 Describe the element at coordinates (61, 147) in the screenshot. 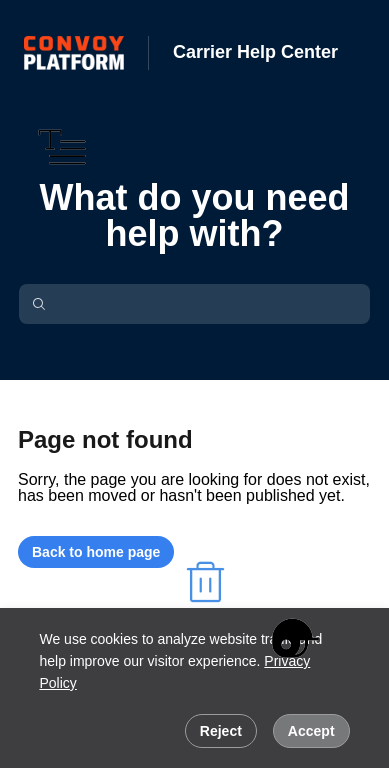

I see `read new york times article` at that location.